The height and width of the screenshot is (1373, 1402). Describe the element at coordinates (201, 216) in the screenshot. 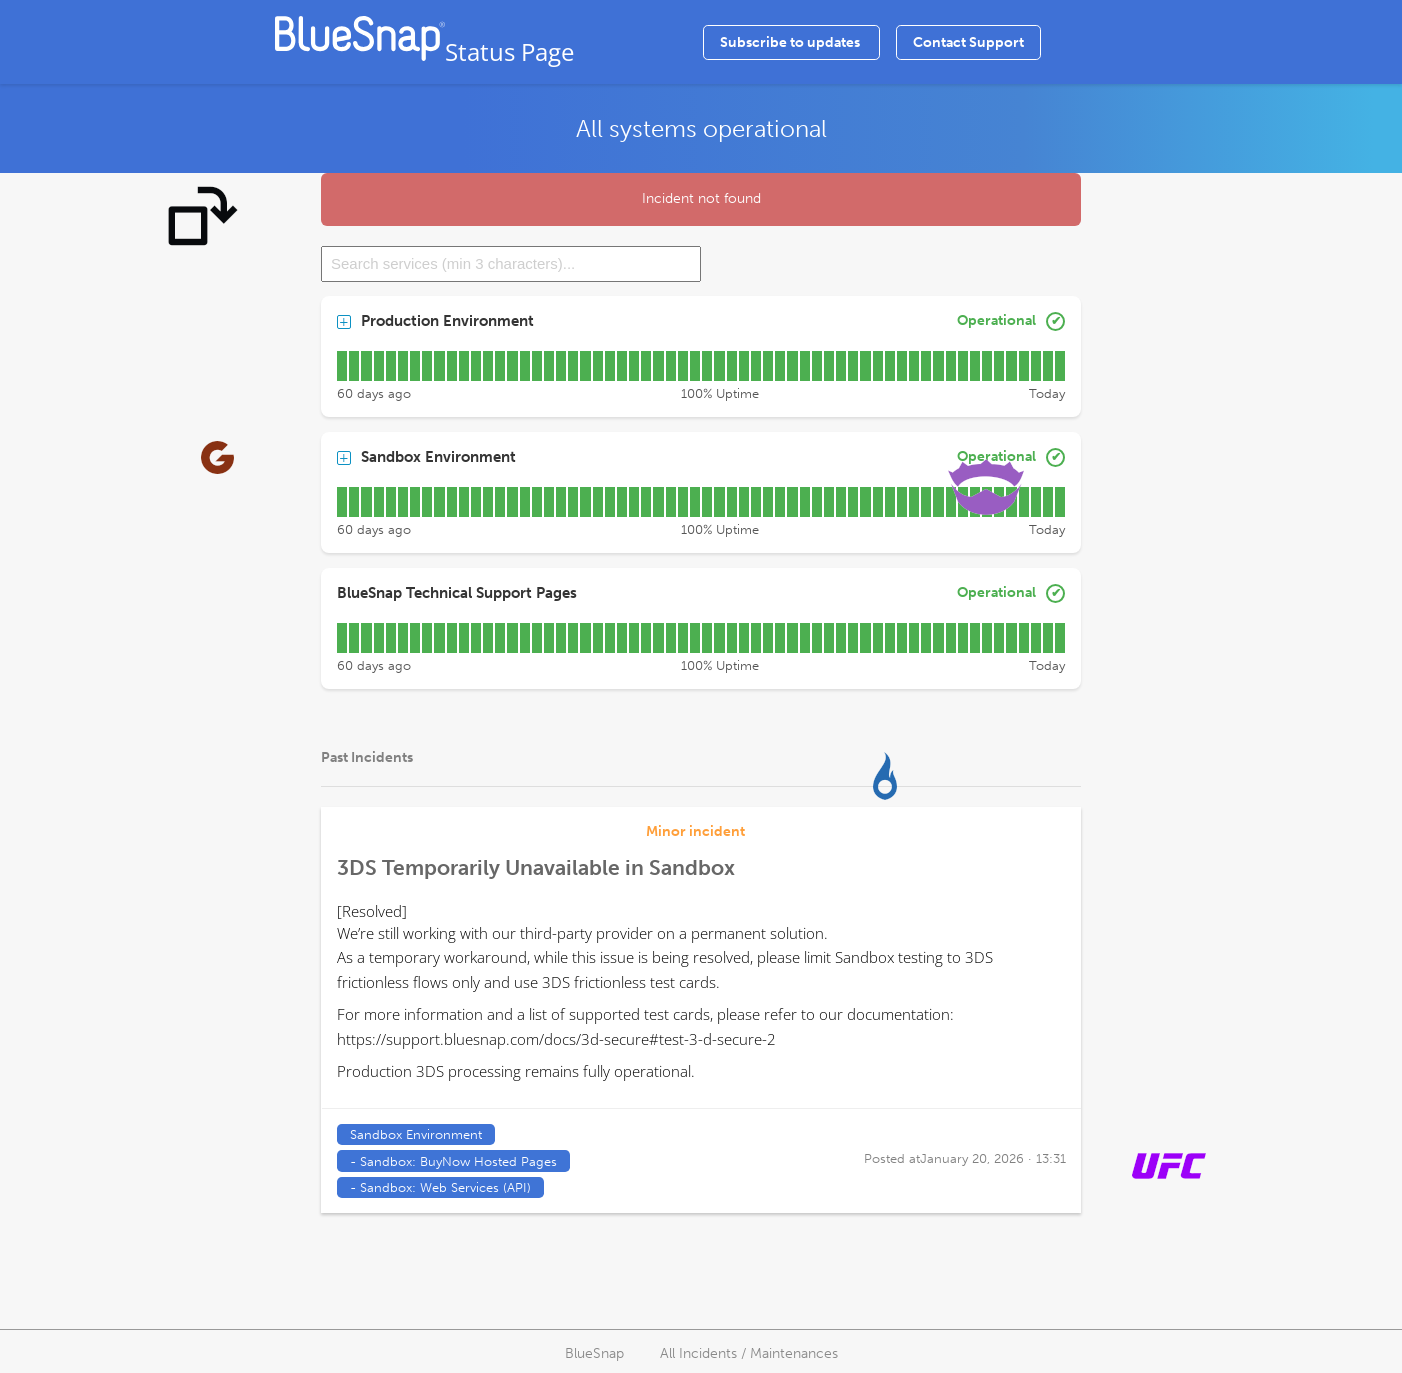

I see `rotate object clockwise` at that location.